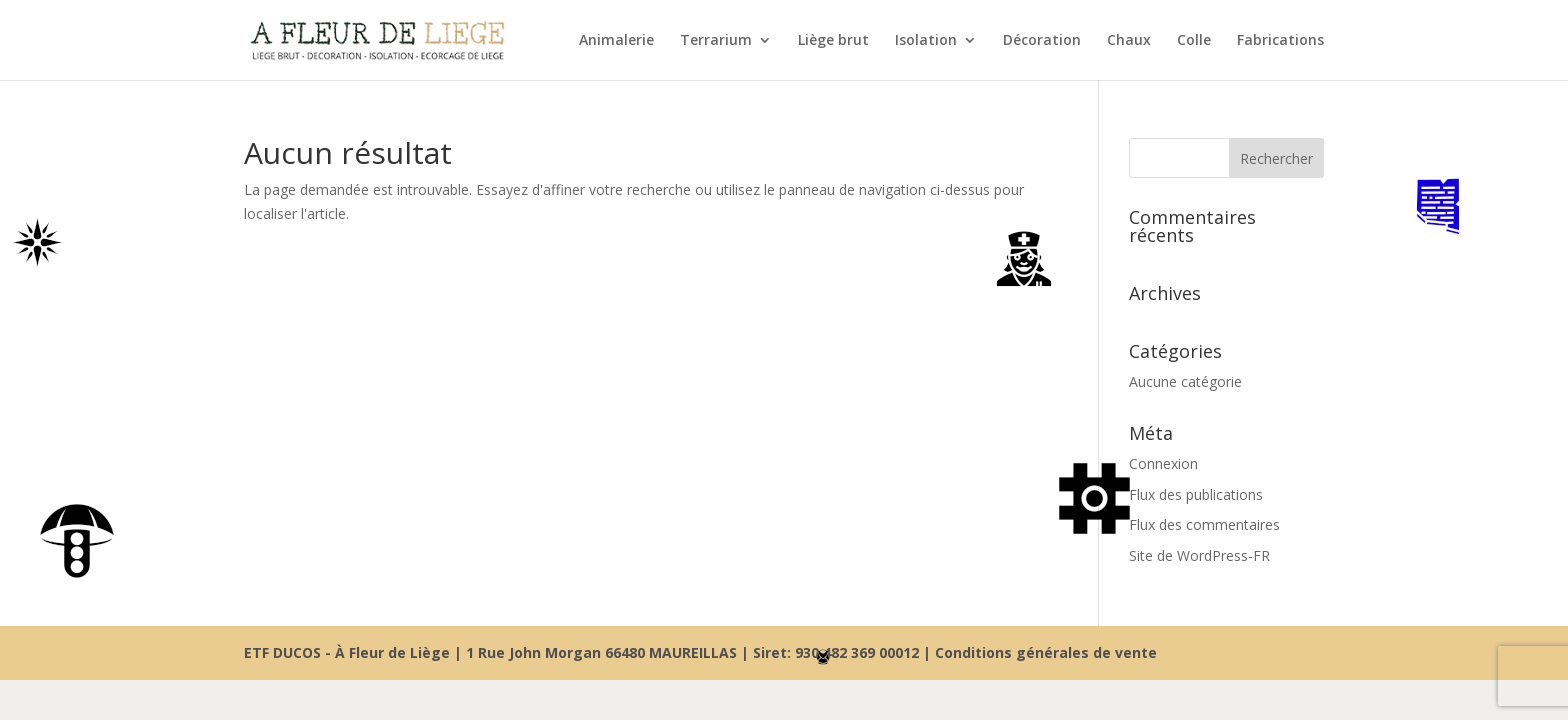 The image size is (1568, 720). Describe the element at coordinates (1437, 206) in the screenshot. I see `access notes or written records` at that location.